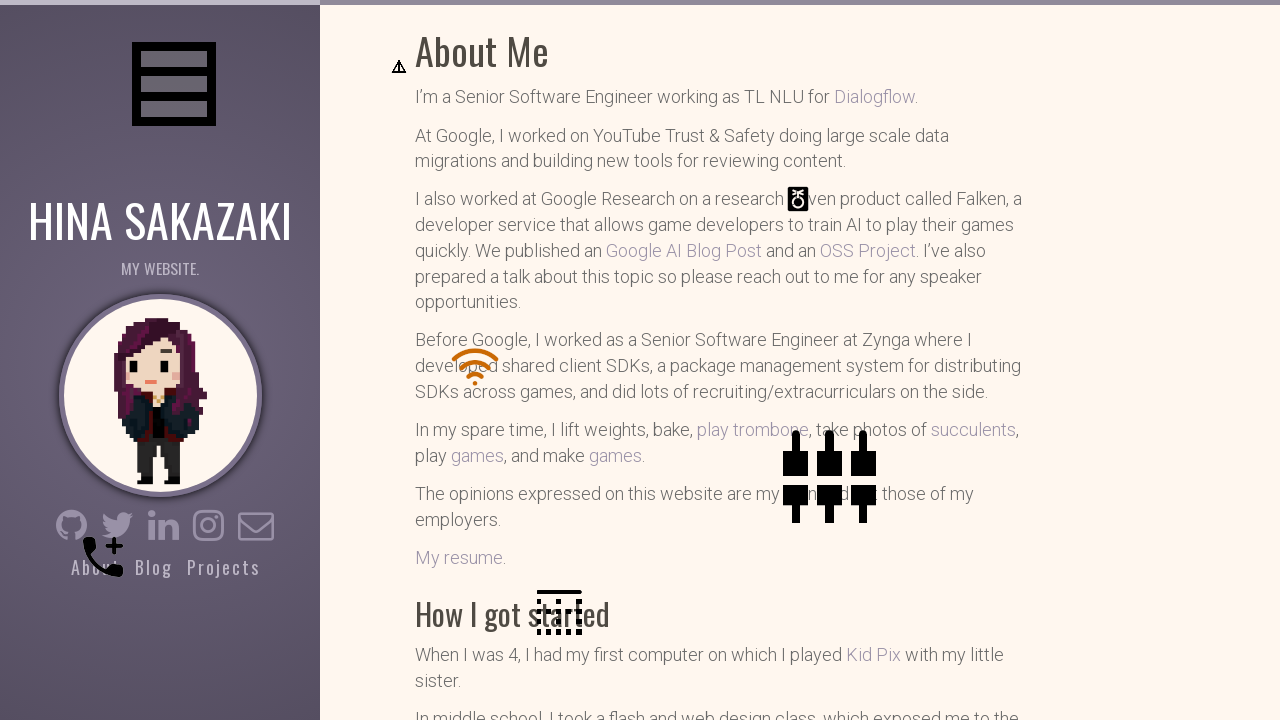  I want to click on view data in row layout, so click(174, 84).